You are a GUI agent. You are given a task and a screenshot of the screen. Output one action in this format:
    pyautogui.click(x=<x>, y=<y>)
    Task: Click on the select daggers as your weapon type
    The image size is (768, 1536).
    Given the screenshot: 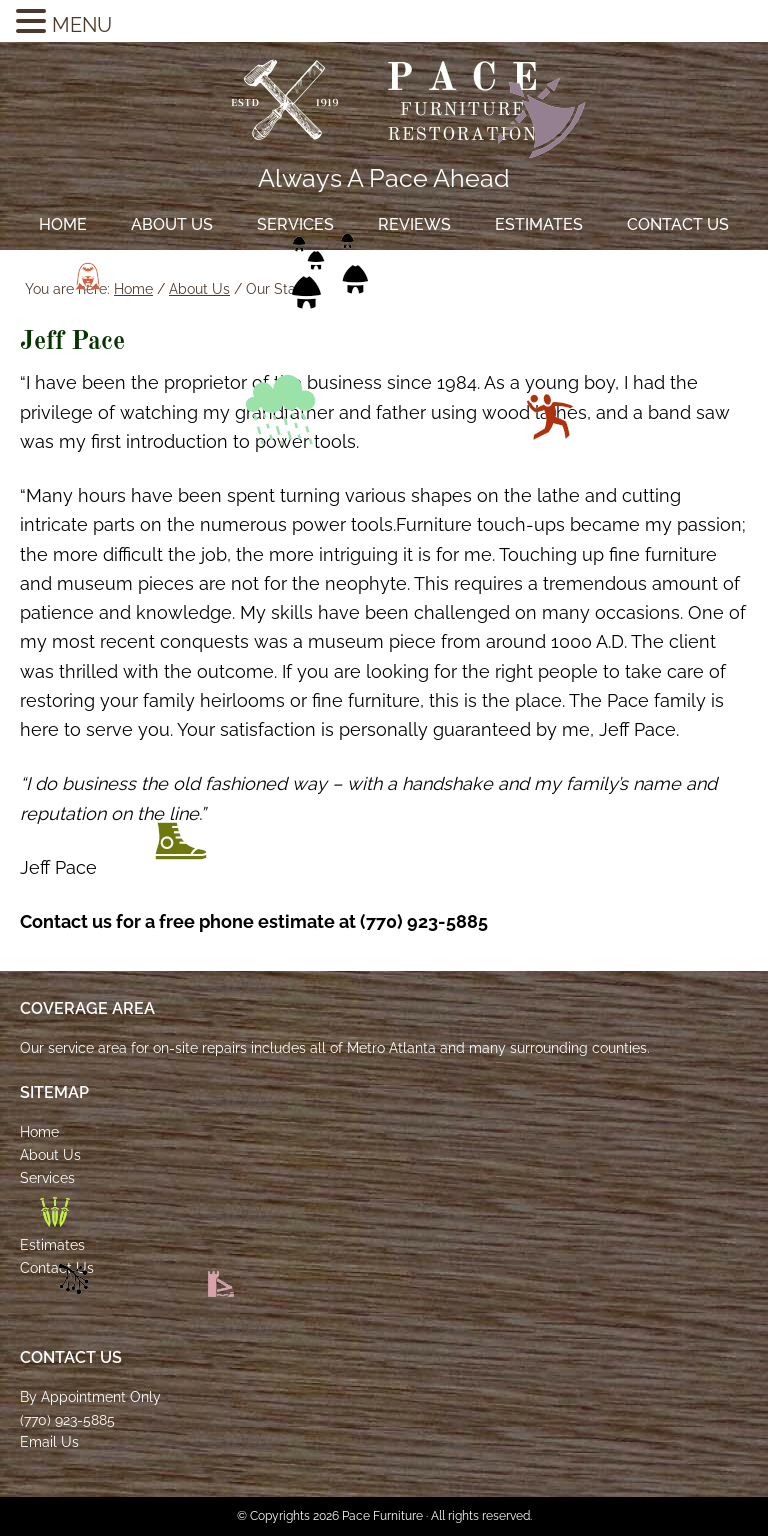 What is the action you would take?
    pyautogui.click(x=55, y=1212)
    